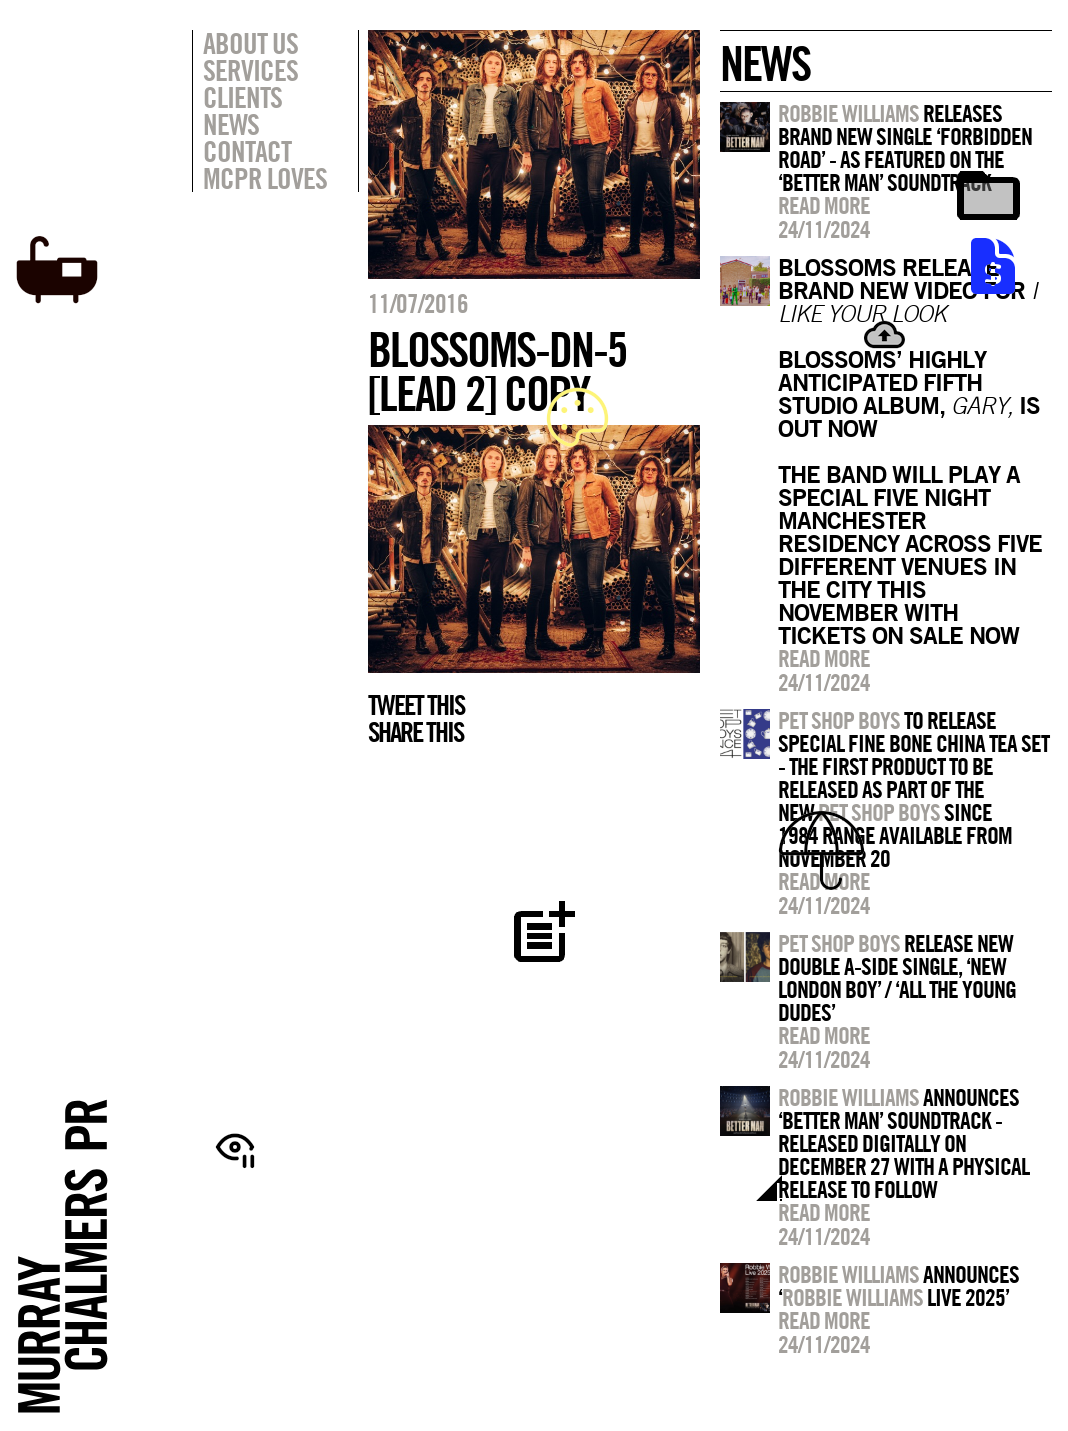  Describe the element at coordinates (577, 418) in the screenshot. I see `access color or theme settings` at that location.